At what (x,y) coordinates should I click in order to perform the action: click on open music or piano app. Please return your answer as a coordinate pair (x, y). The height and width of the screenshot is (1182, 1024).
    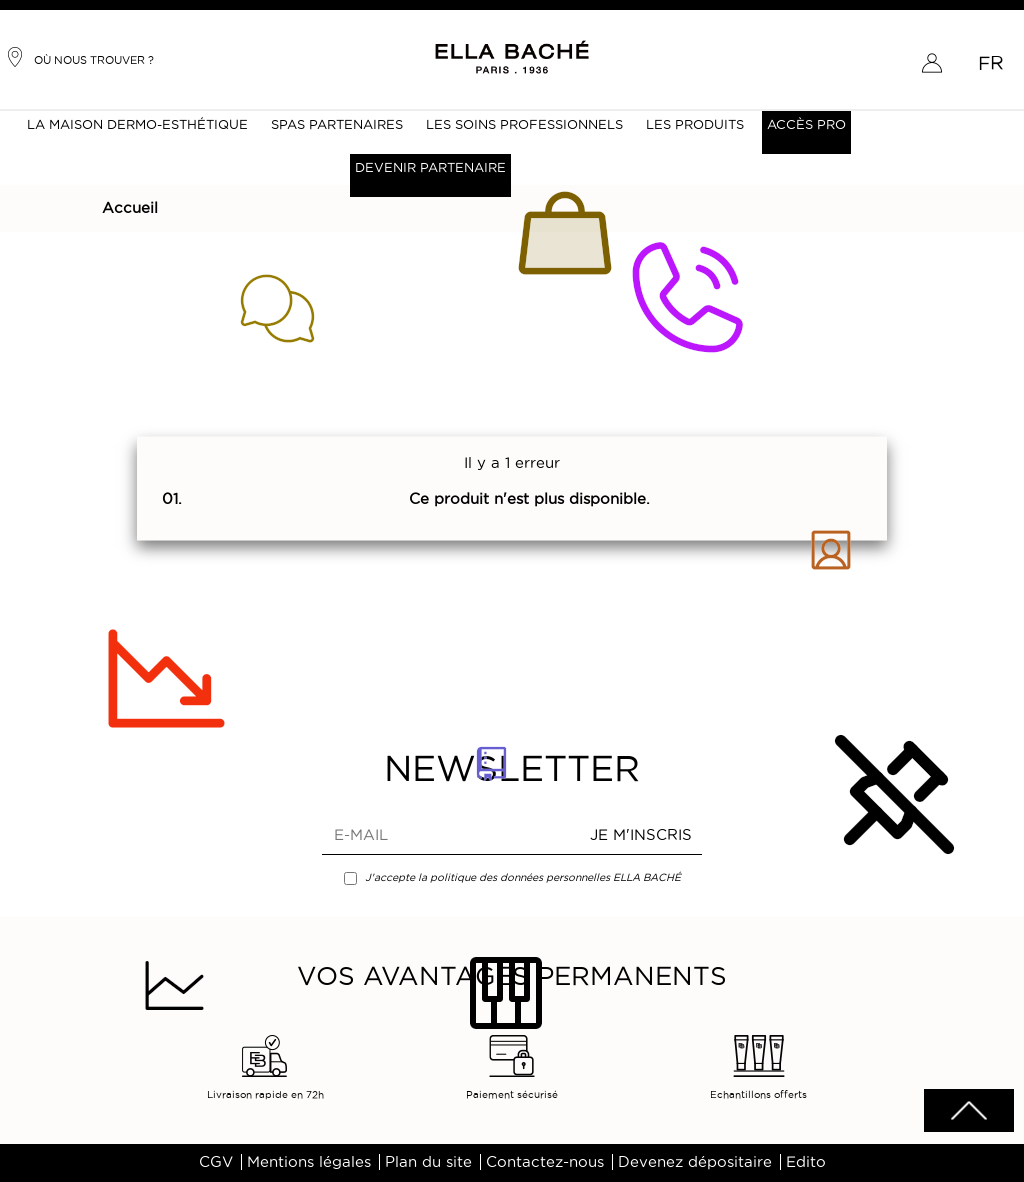
    Looking at the image, I should click on (506, 993).